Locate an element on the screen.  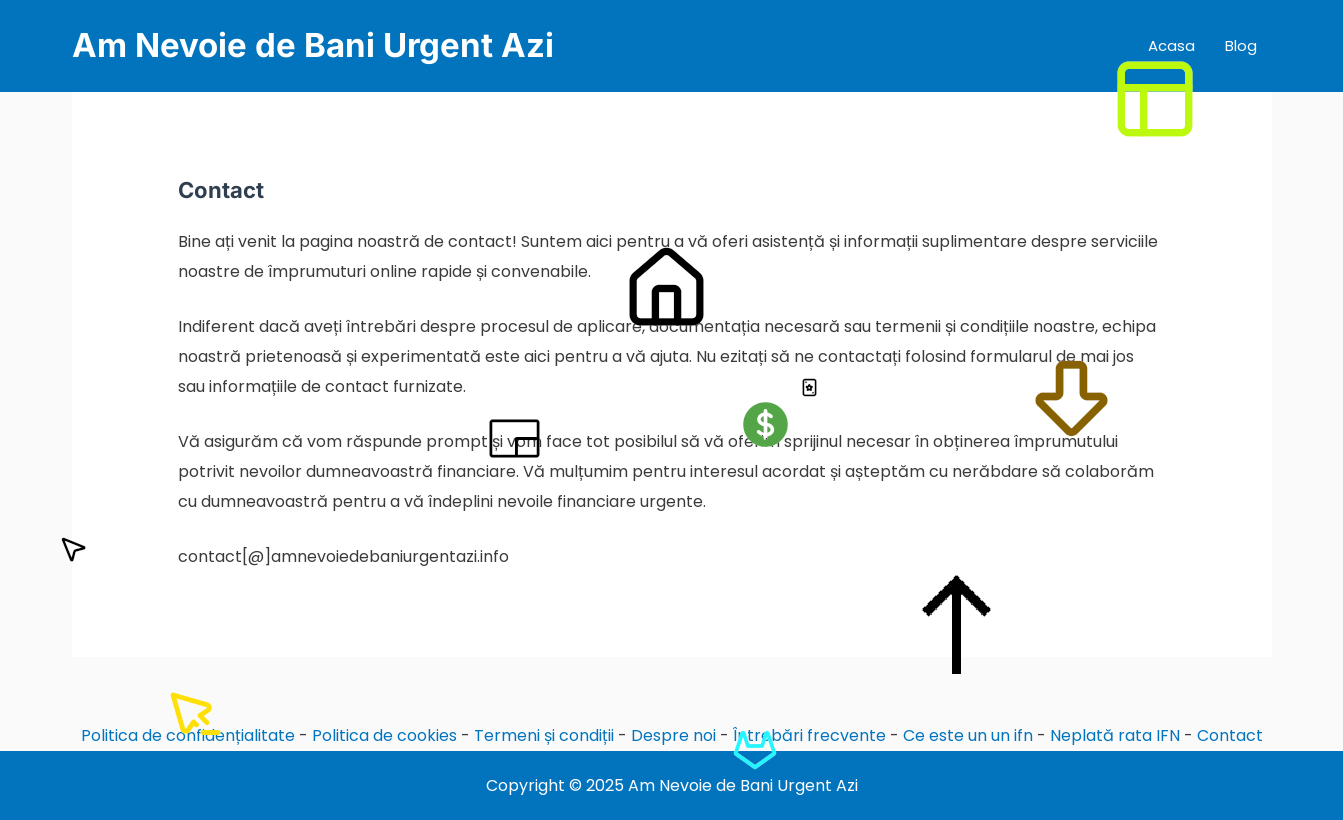
view starred or favorite card in a card game is located at coordinates (809, 387).